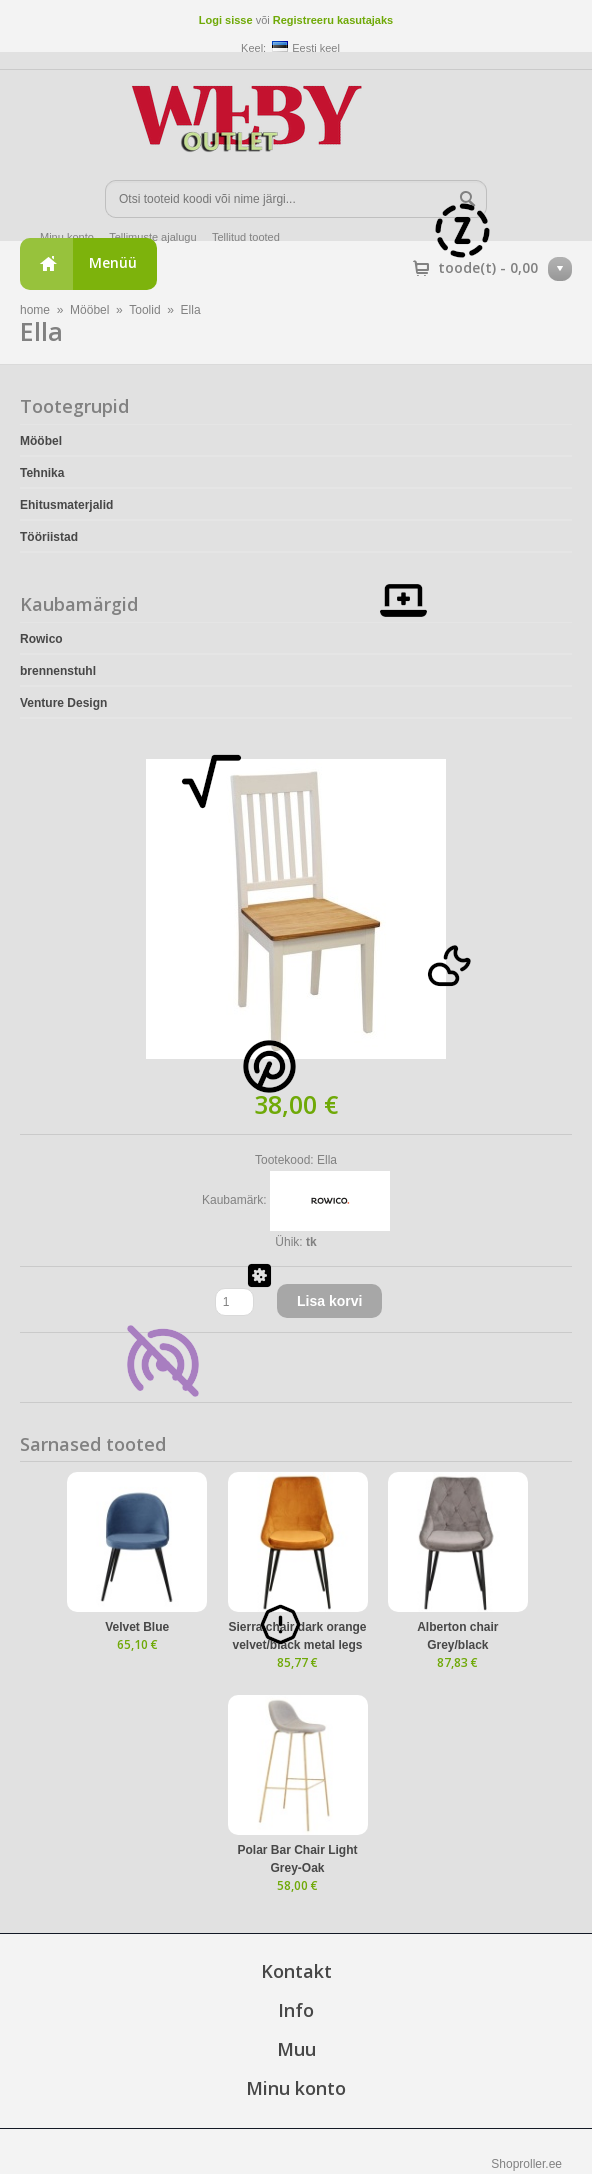 This screenshot has width=592, height=2174. I want to click on indicates a loading or processing state for sleep mode, so click(462, 230).